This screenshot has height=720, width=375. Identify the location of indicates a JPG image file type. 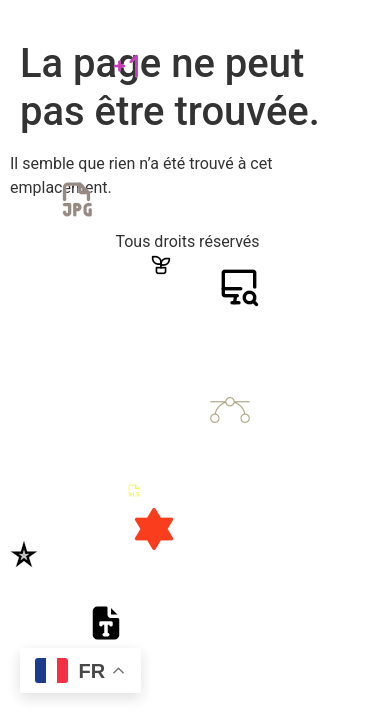
(76, 199).